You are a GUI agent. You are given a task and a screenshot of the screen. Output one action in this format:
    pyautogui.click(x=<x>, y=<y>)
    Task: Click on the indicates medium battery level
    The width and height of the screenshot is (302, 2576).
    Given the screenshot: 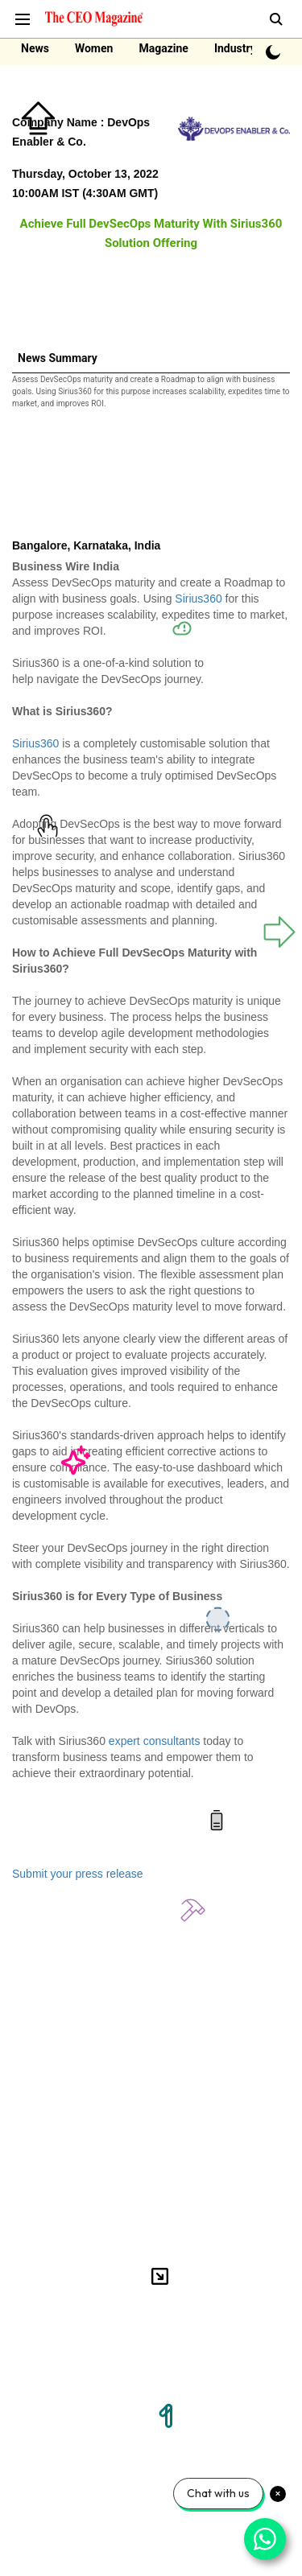 What is the action you would take?
    pyautogui.click(x=217, y=1821)
    